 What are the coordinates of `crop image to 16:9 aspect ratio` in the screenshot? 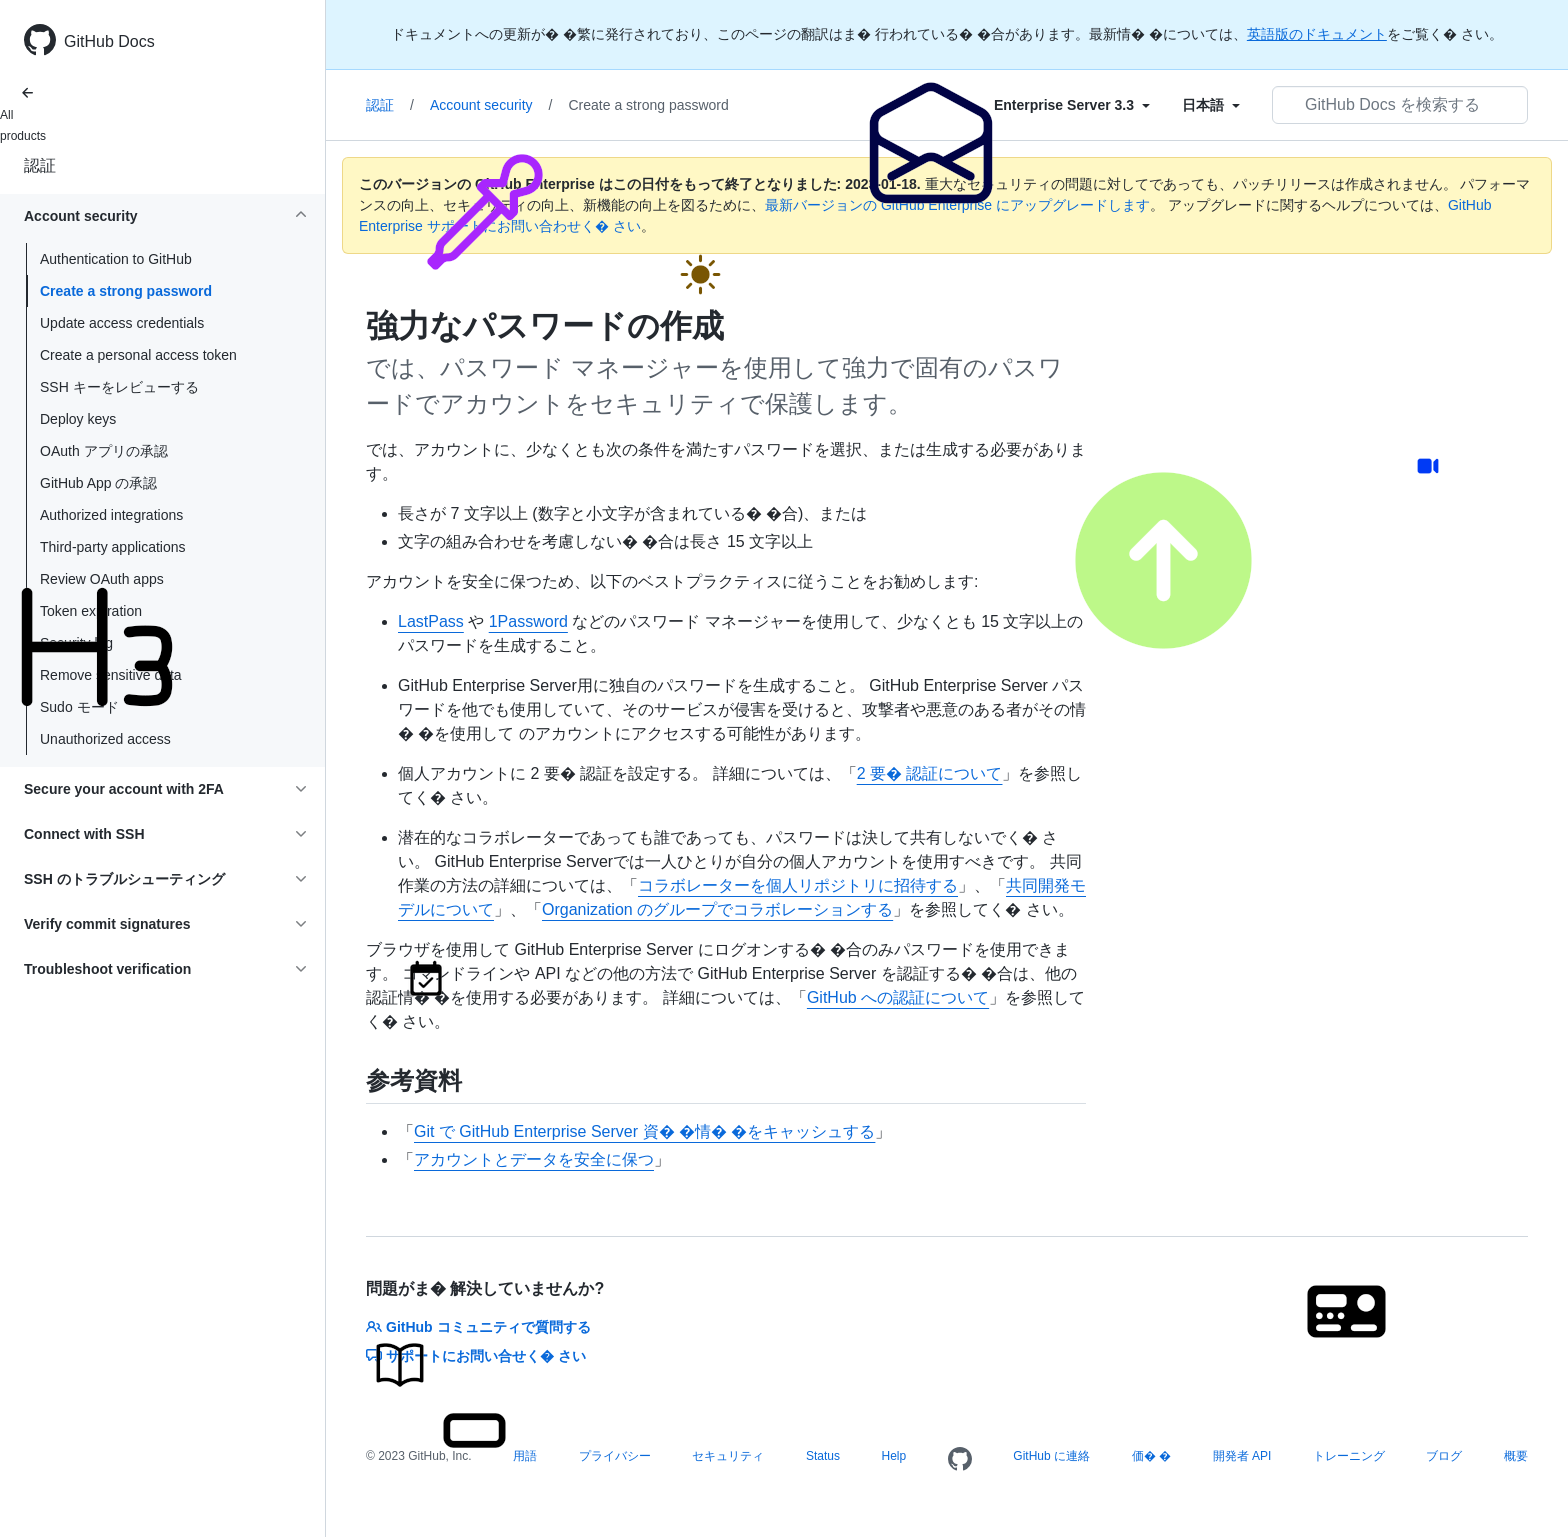 It's located at (474, 1430).